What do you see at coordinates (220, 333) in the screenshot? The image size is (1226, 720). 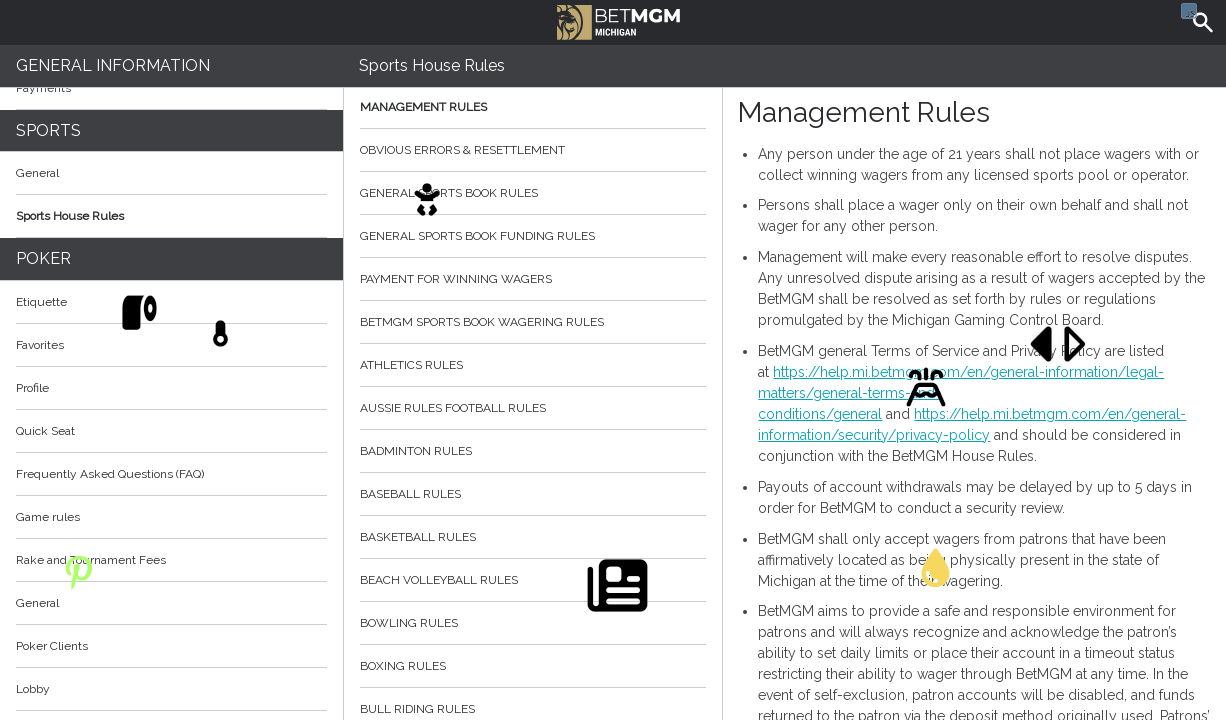 I see `indicates freezing or lowest temperature setting` at bounding box center [220, 333].